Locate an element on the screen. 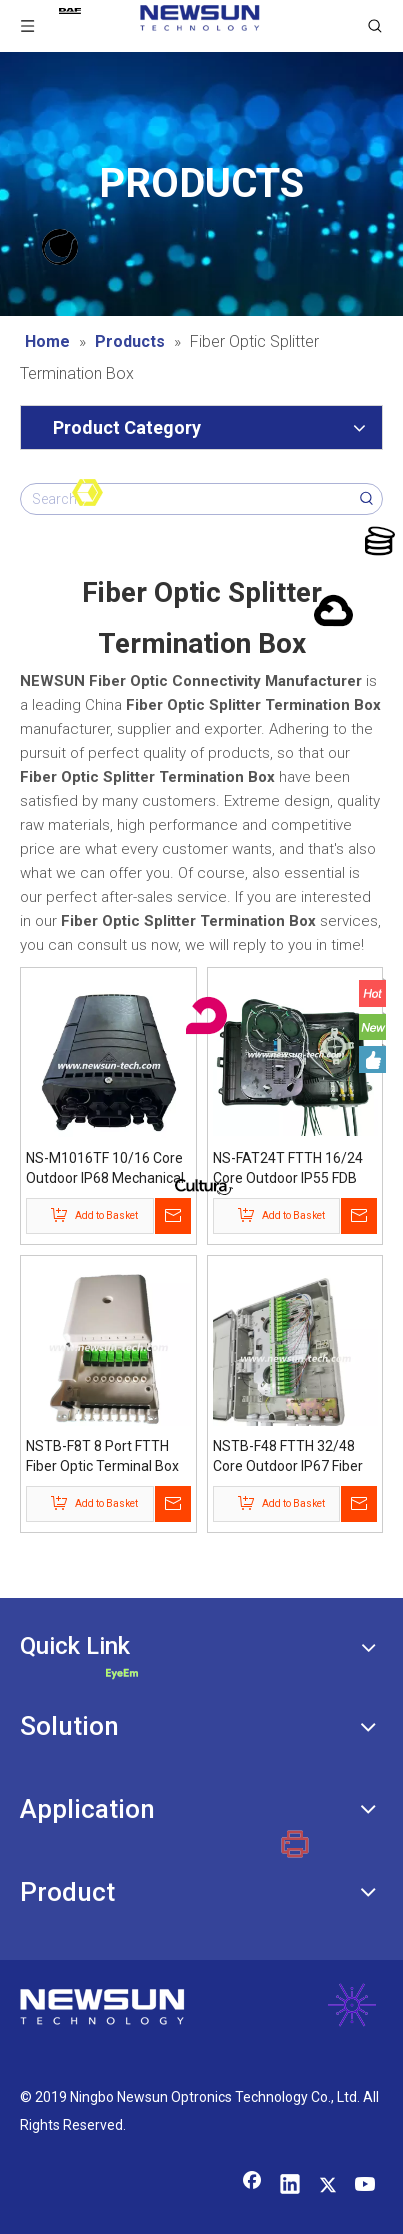 The width and height of the screenshot is (403, 2234). open Cinema 4D application is located at coordinates (60, 247).